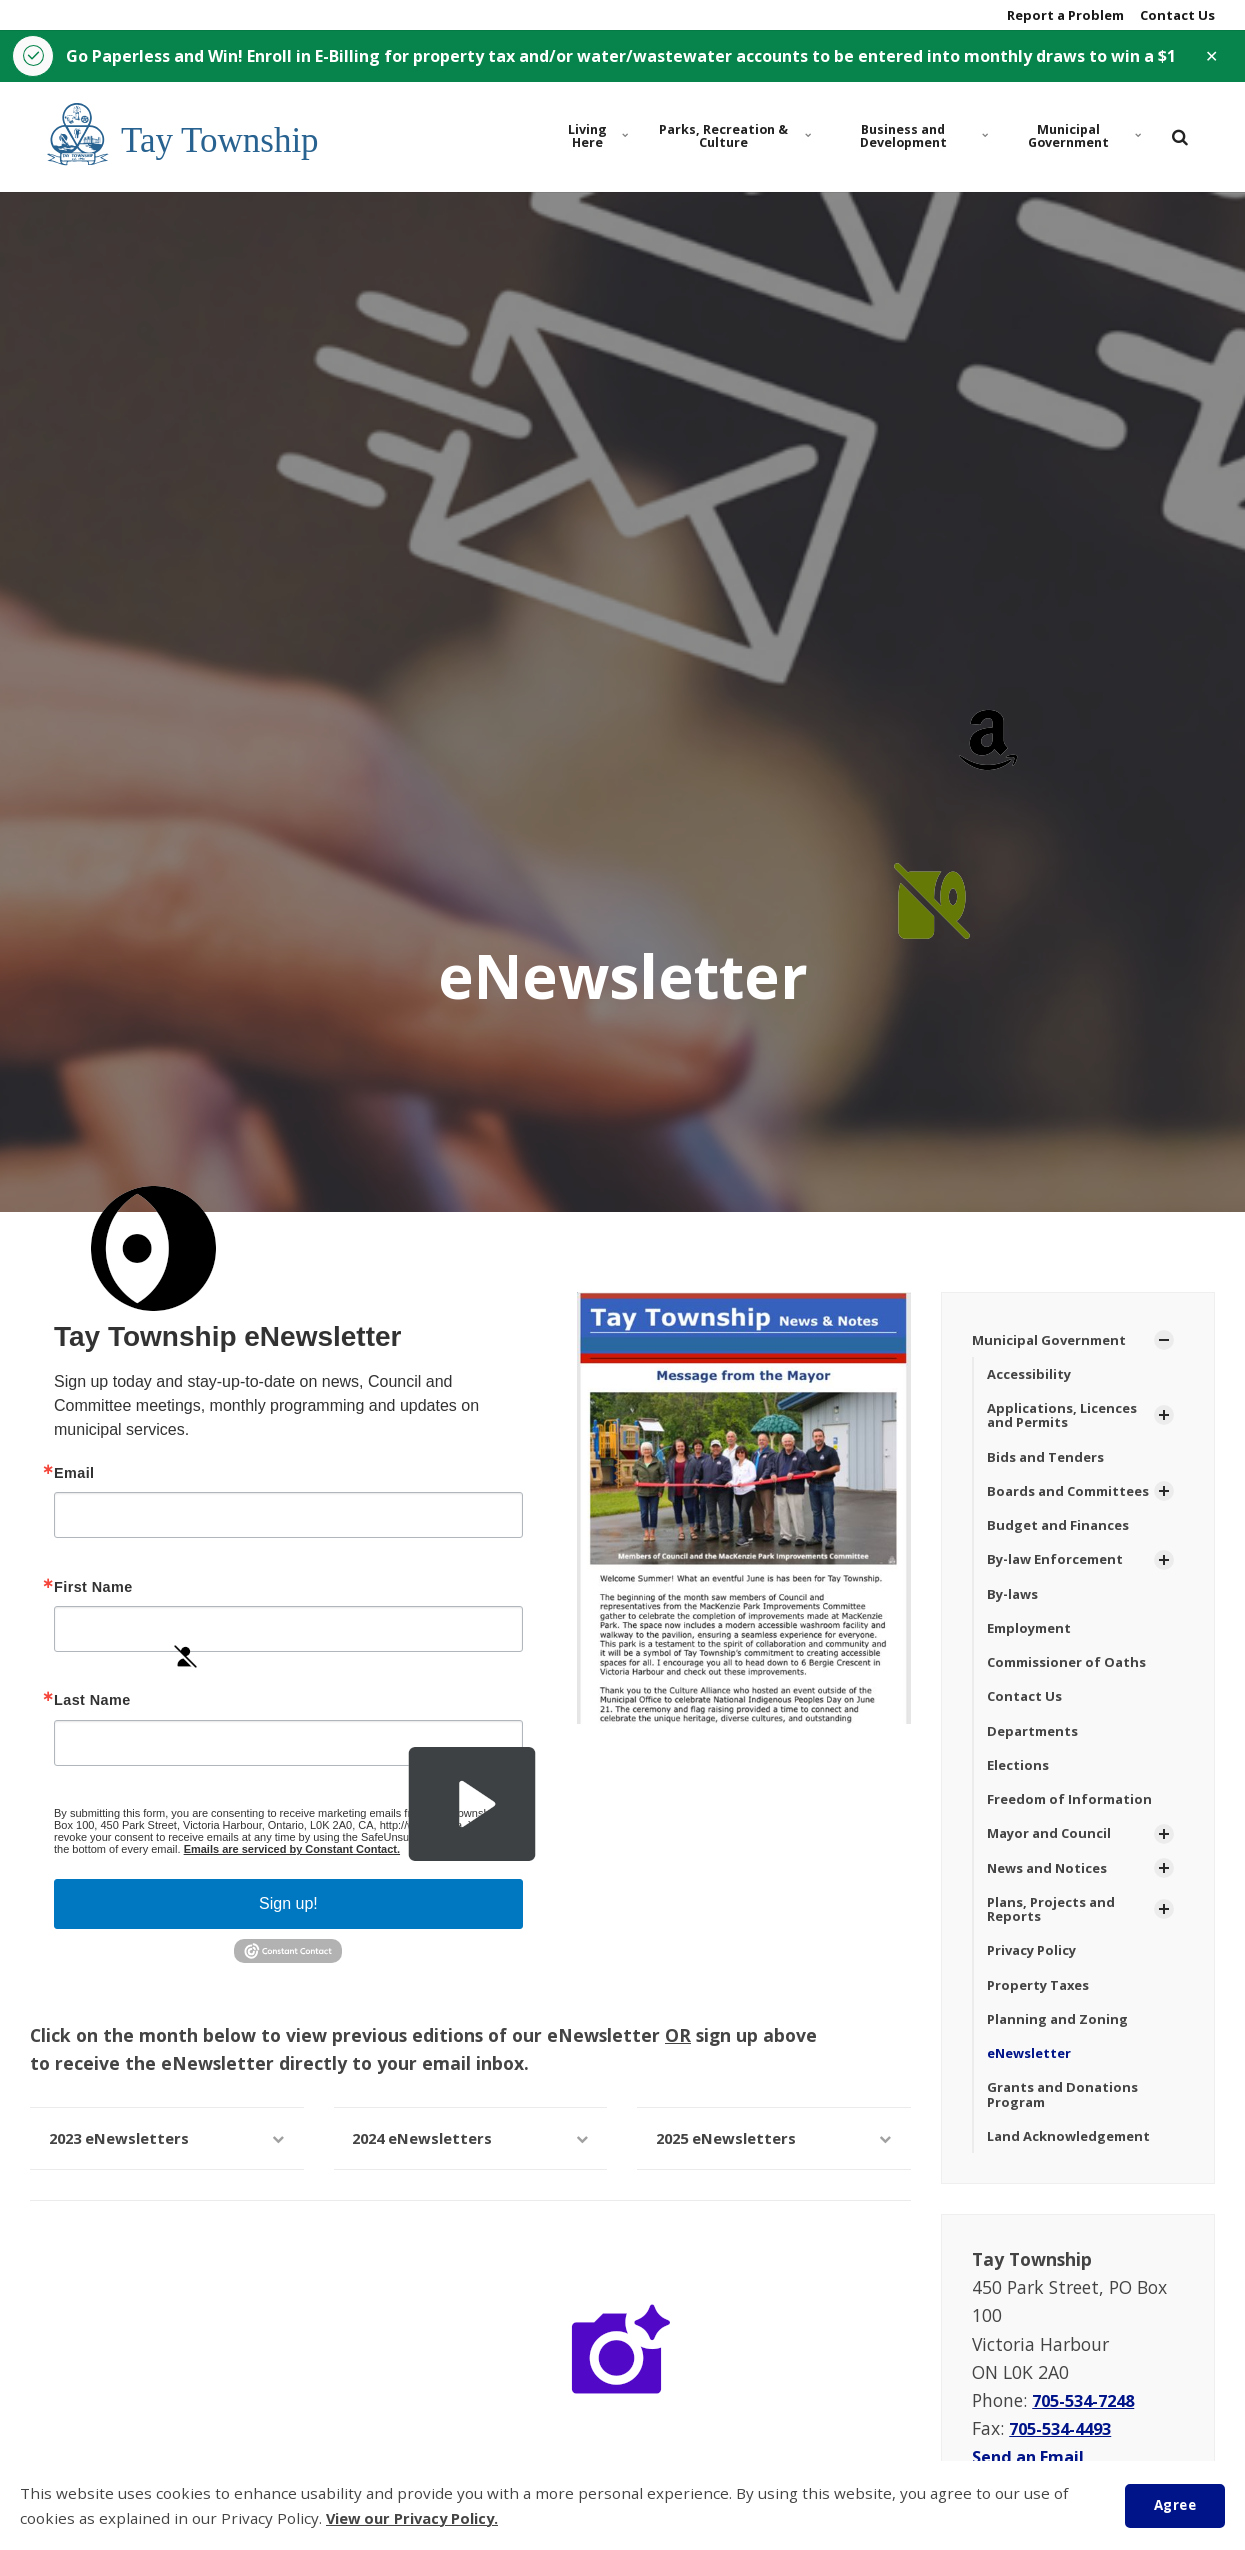 The height and width of the screenshot is (2550, 1245). Describe the element at coordinates (153, 1248) in the screenshot. I see `icomoon icon font service logo` at that location.